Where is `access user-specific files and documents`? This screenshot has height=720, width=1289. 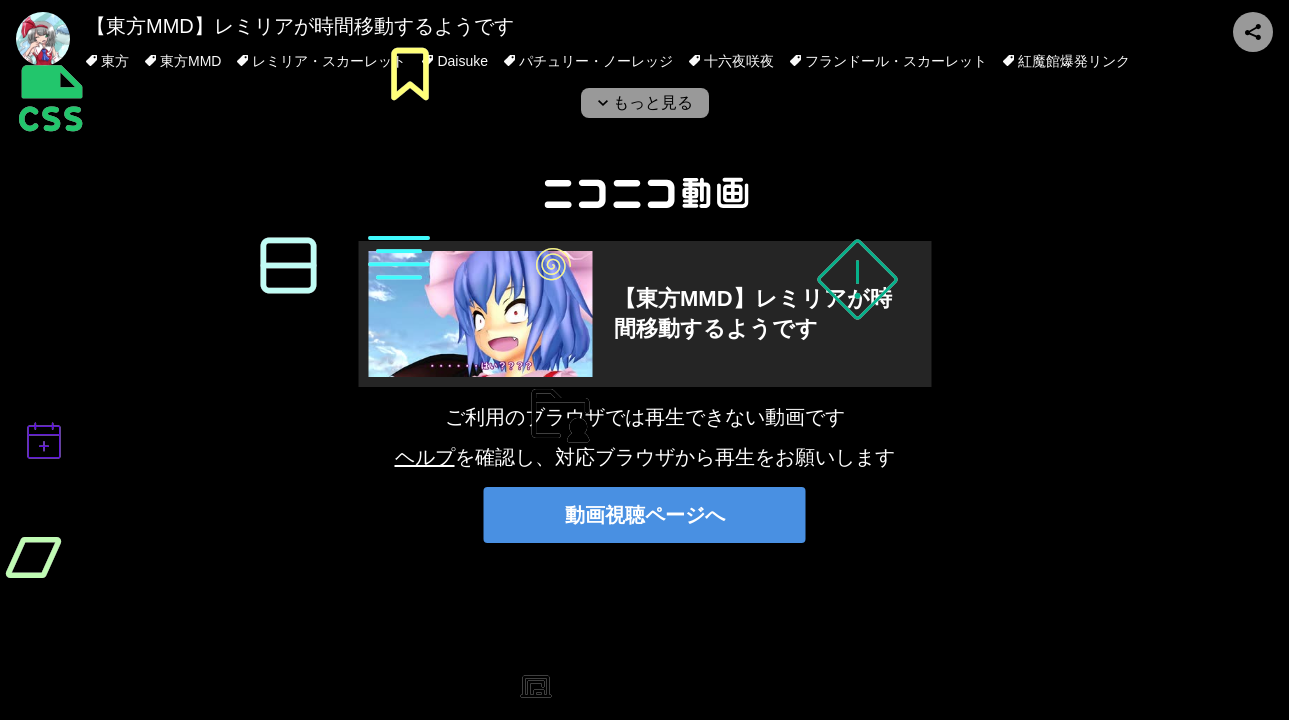 access user-specific files and documents is located at coordinates (560, 413).